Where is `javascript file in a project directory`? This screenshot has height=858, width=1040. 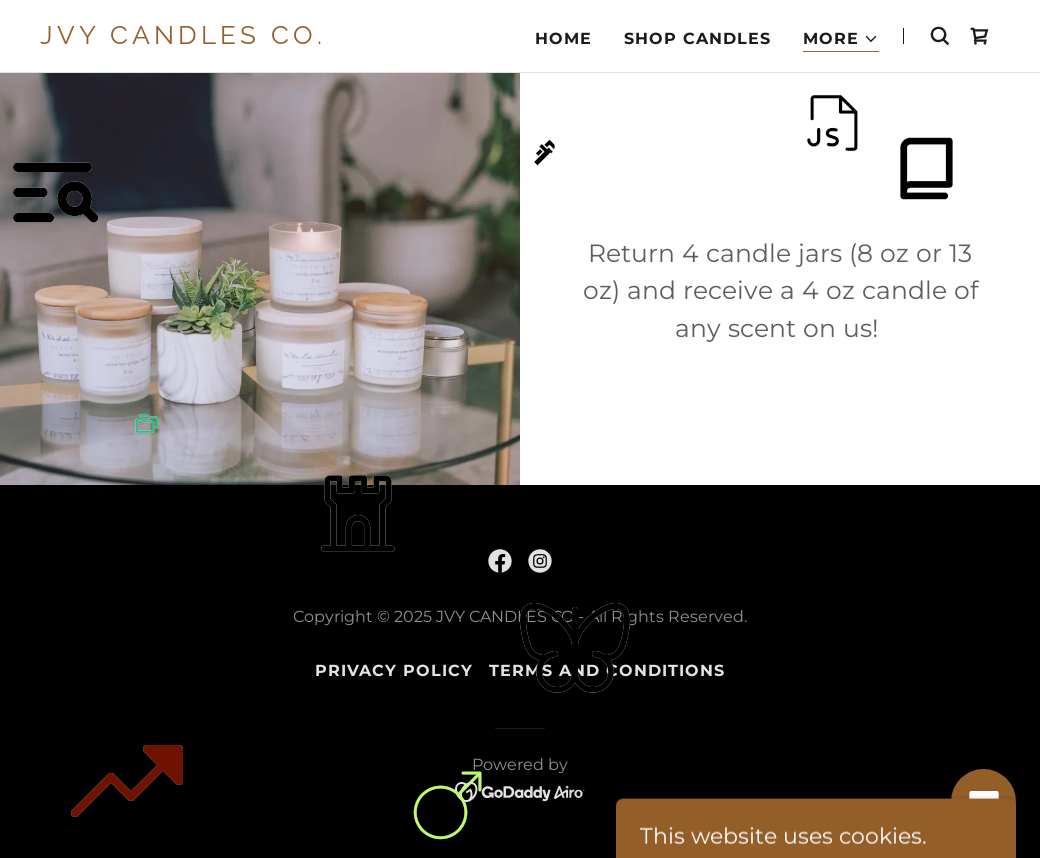
javascript file in a project directory is located at coordinates (834, 123).